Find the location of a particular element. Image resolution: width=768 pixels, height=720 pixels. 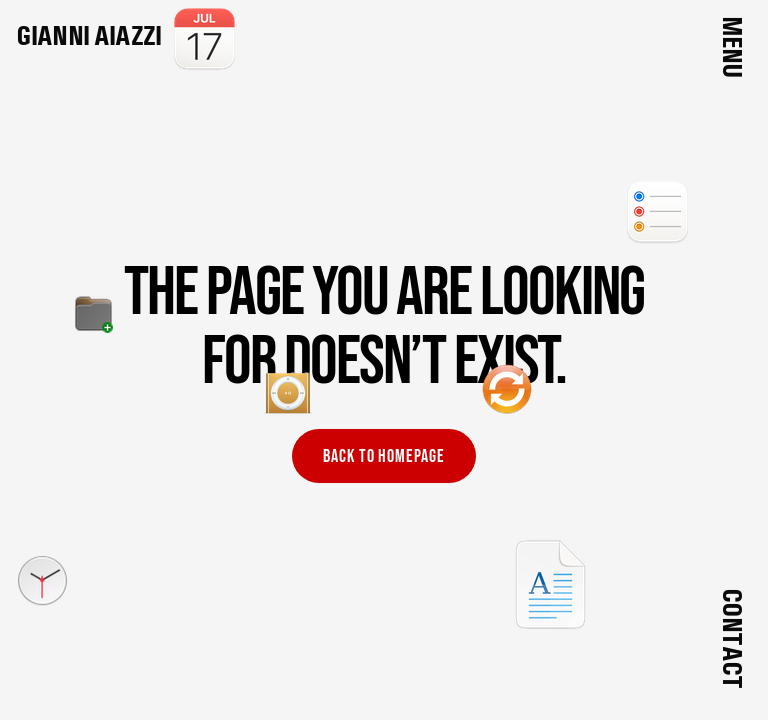

open the reminders app is located at coordinates (657, 211).